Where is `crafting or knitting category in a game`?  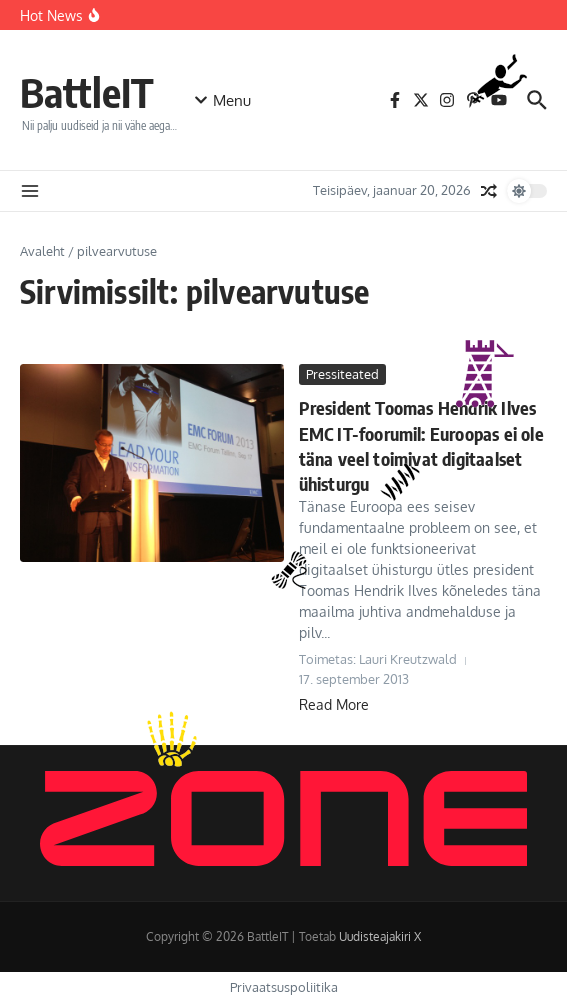
crafting or knitting category in a game is located at coordinates (289, 570).